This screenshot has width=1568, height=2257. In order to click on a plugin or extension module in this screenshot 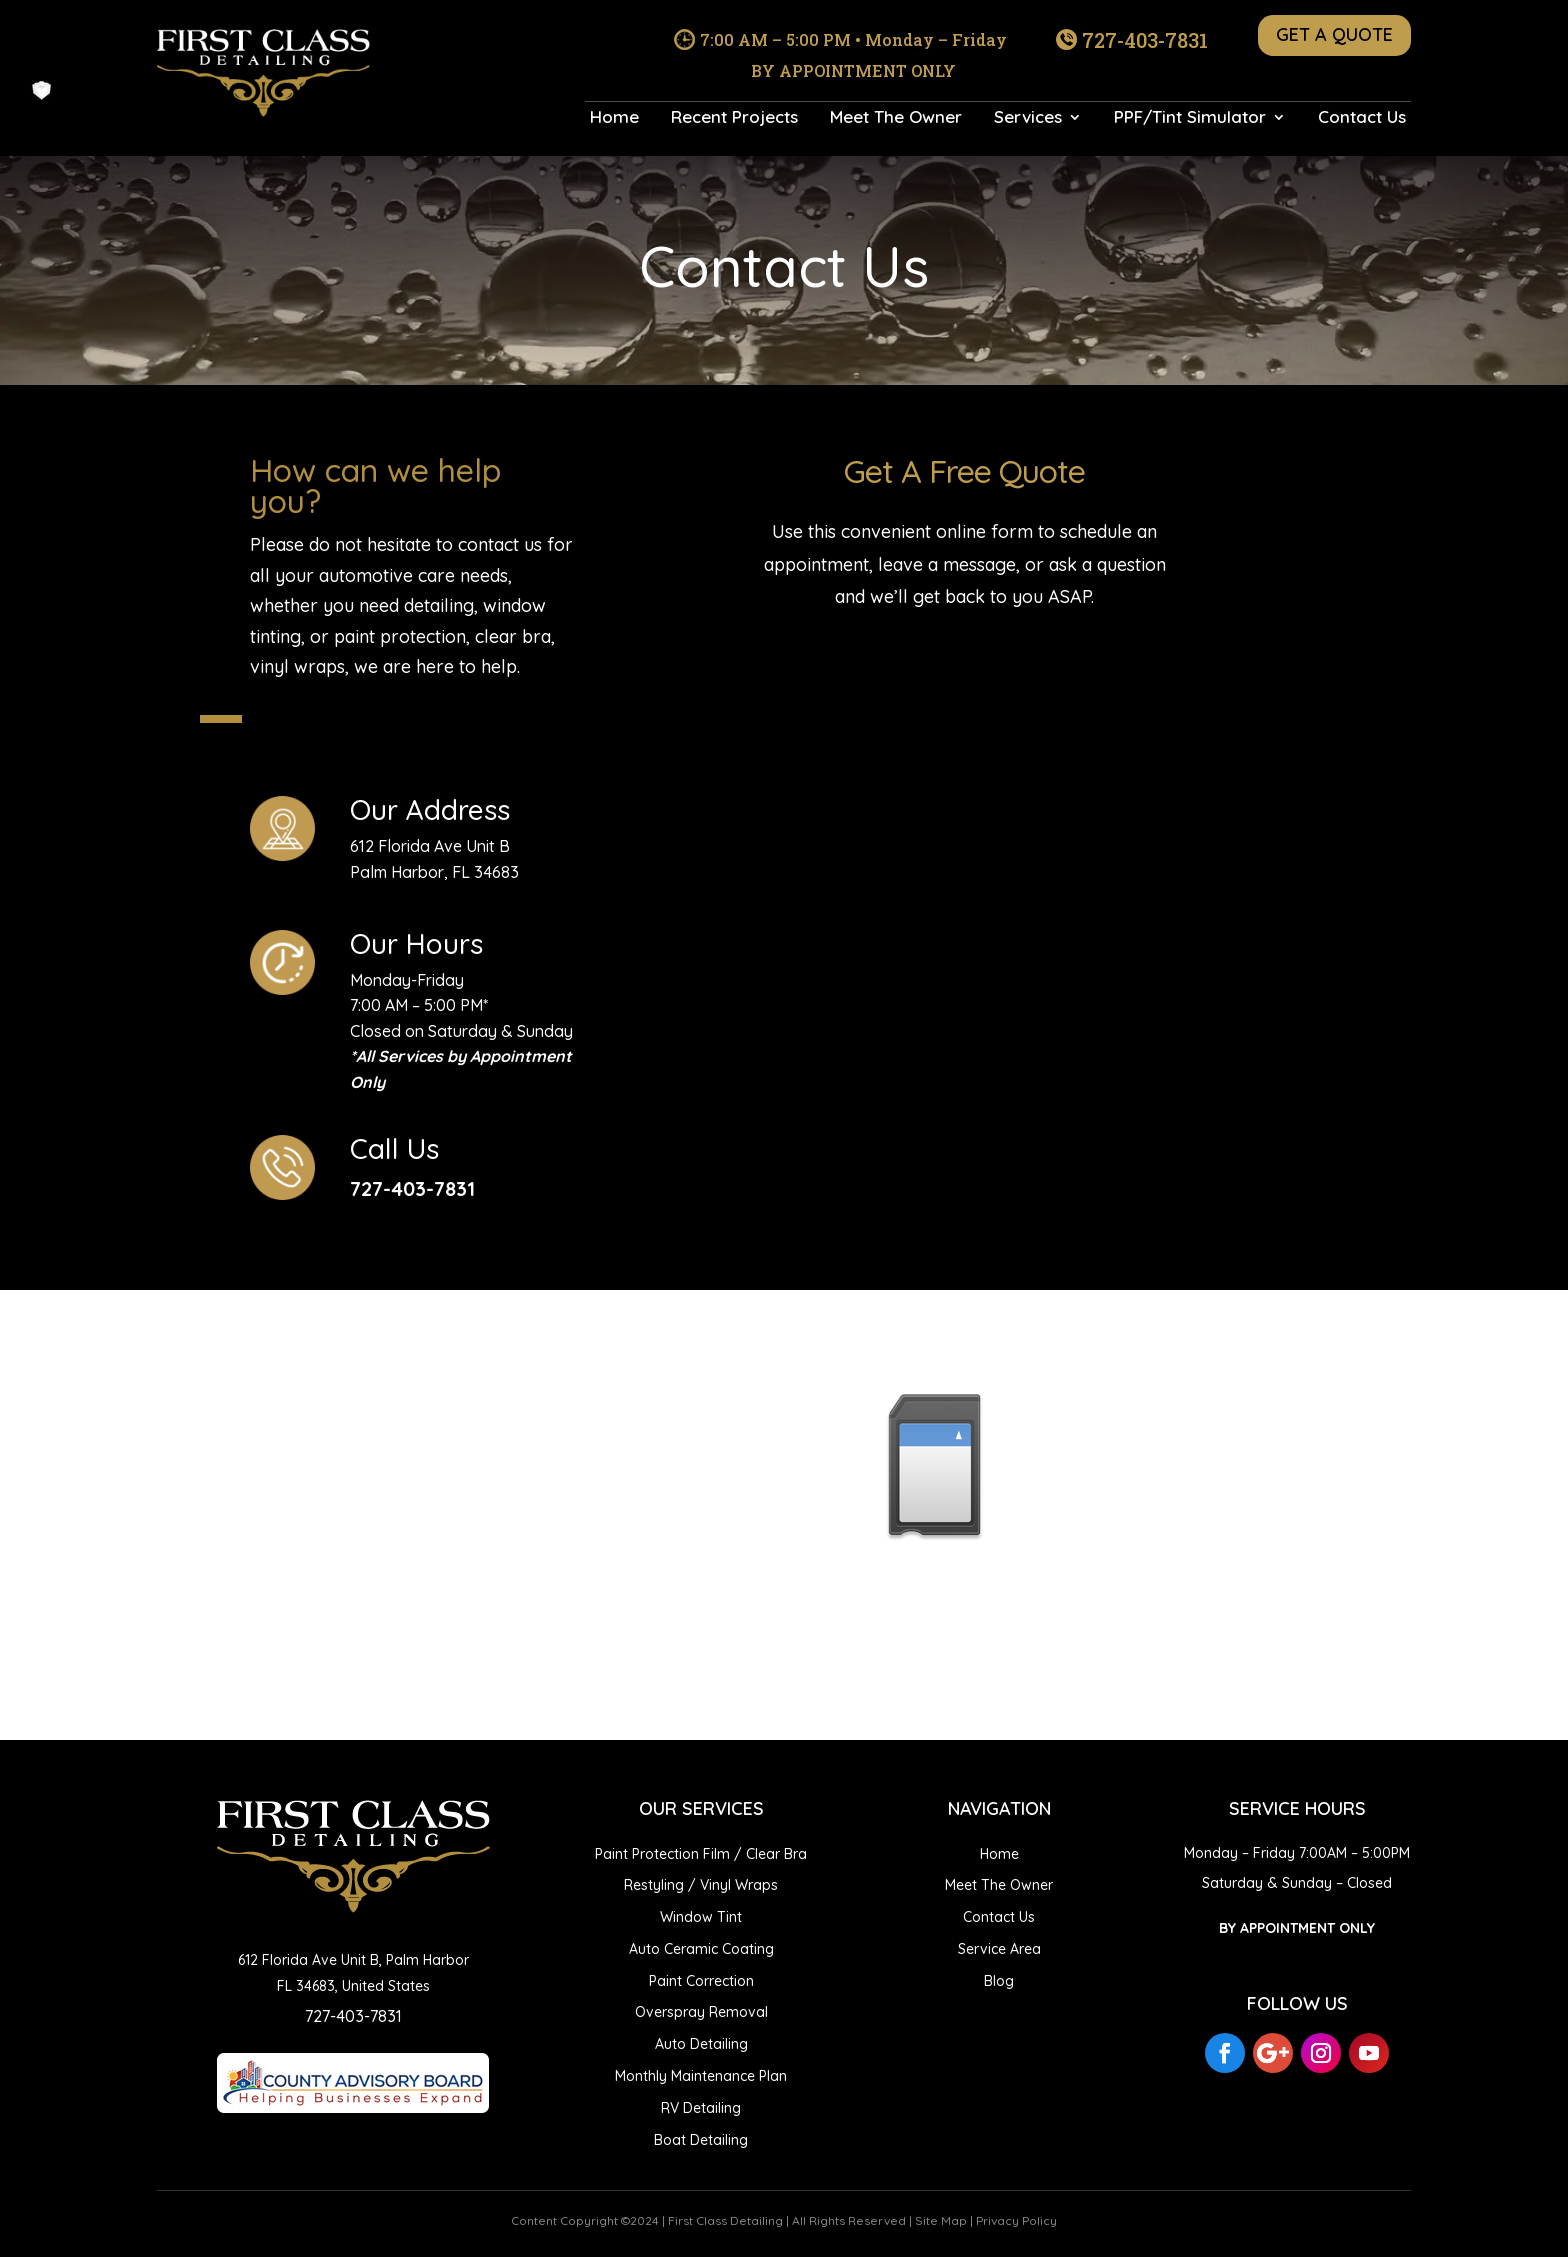, I will do `click(41, 90)`.